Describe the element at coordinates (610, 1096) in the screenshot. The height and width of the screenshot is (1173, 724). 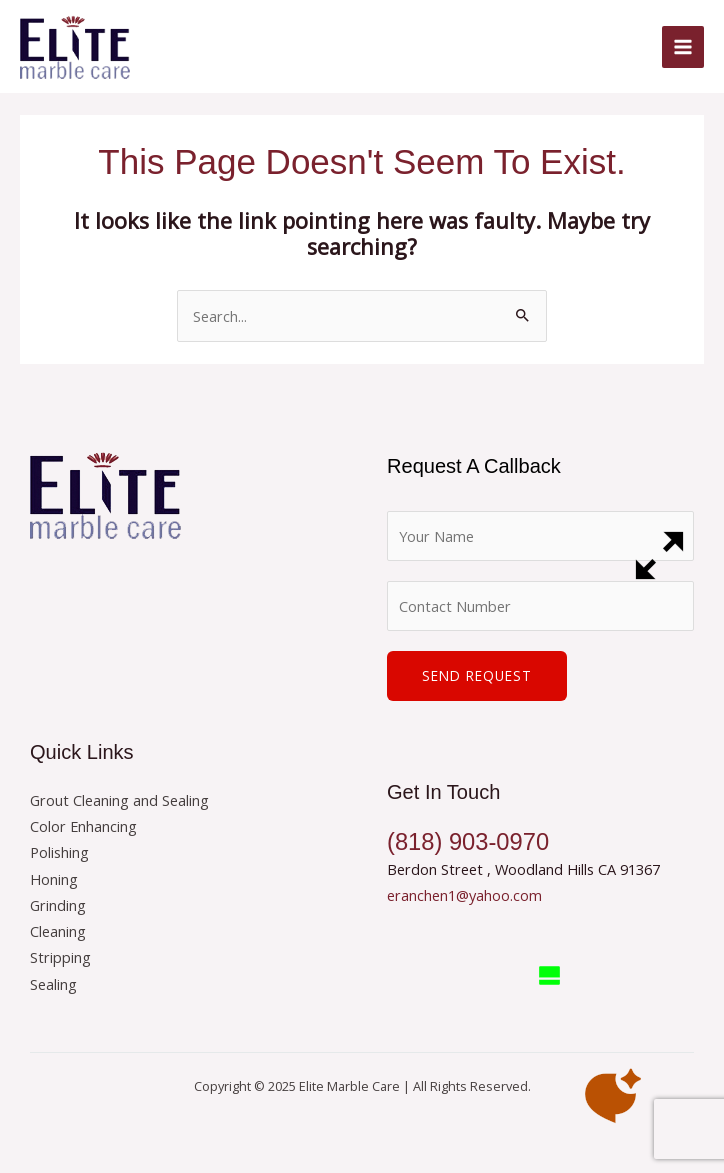
I see `start a conversation with AI assistant` at that location.